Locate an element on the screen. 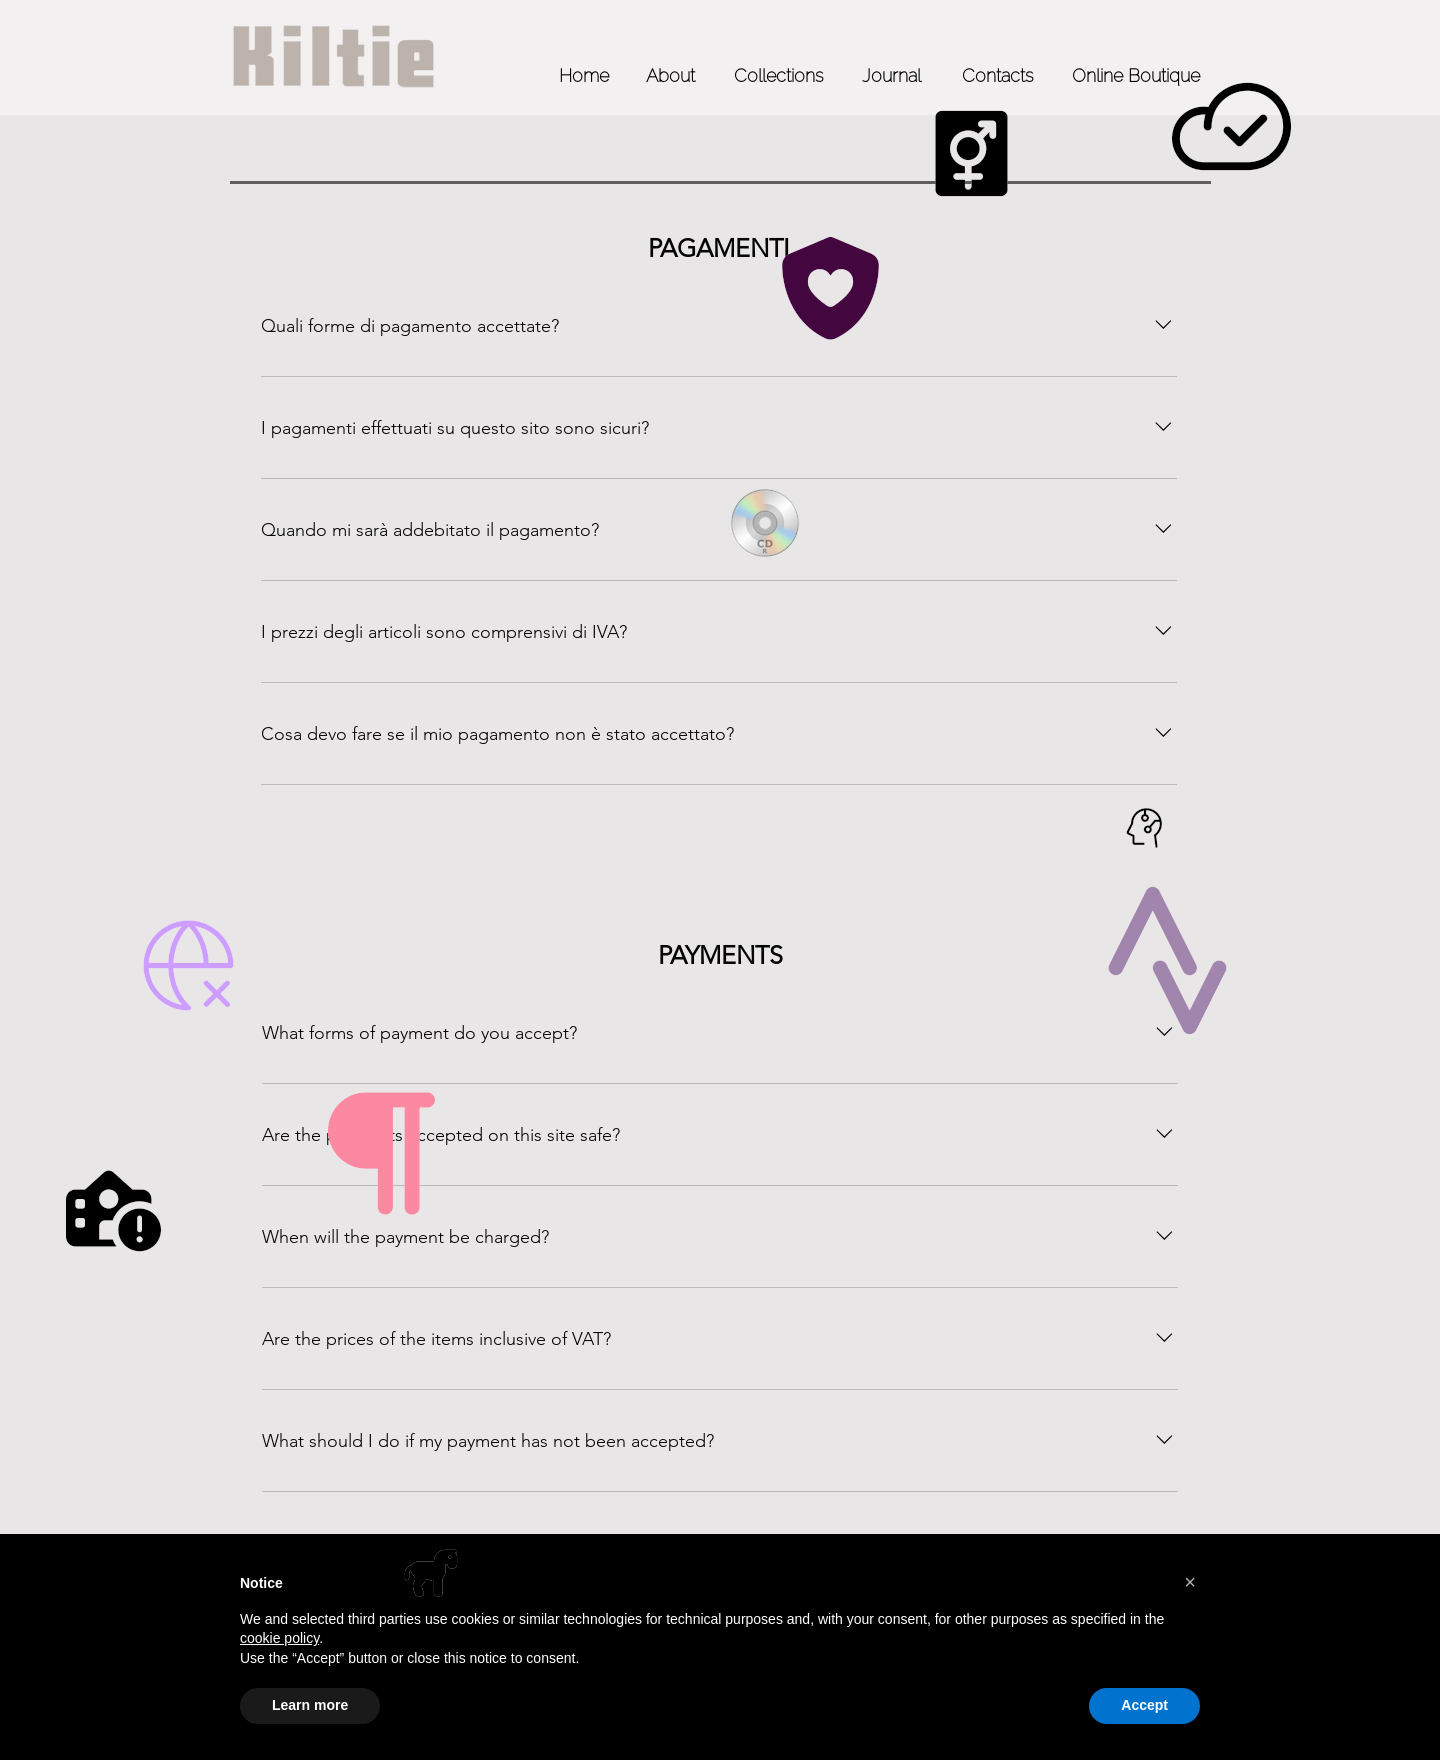  file successfully uploaded to cloud storage is located at coordinates (1231, 126).